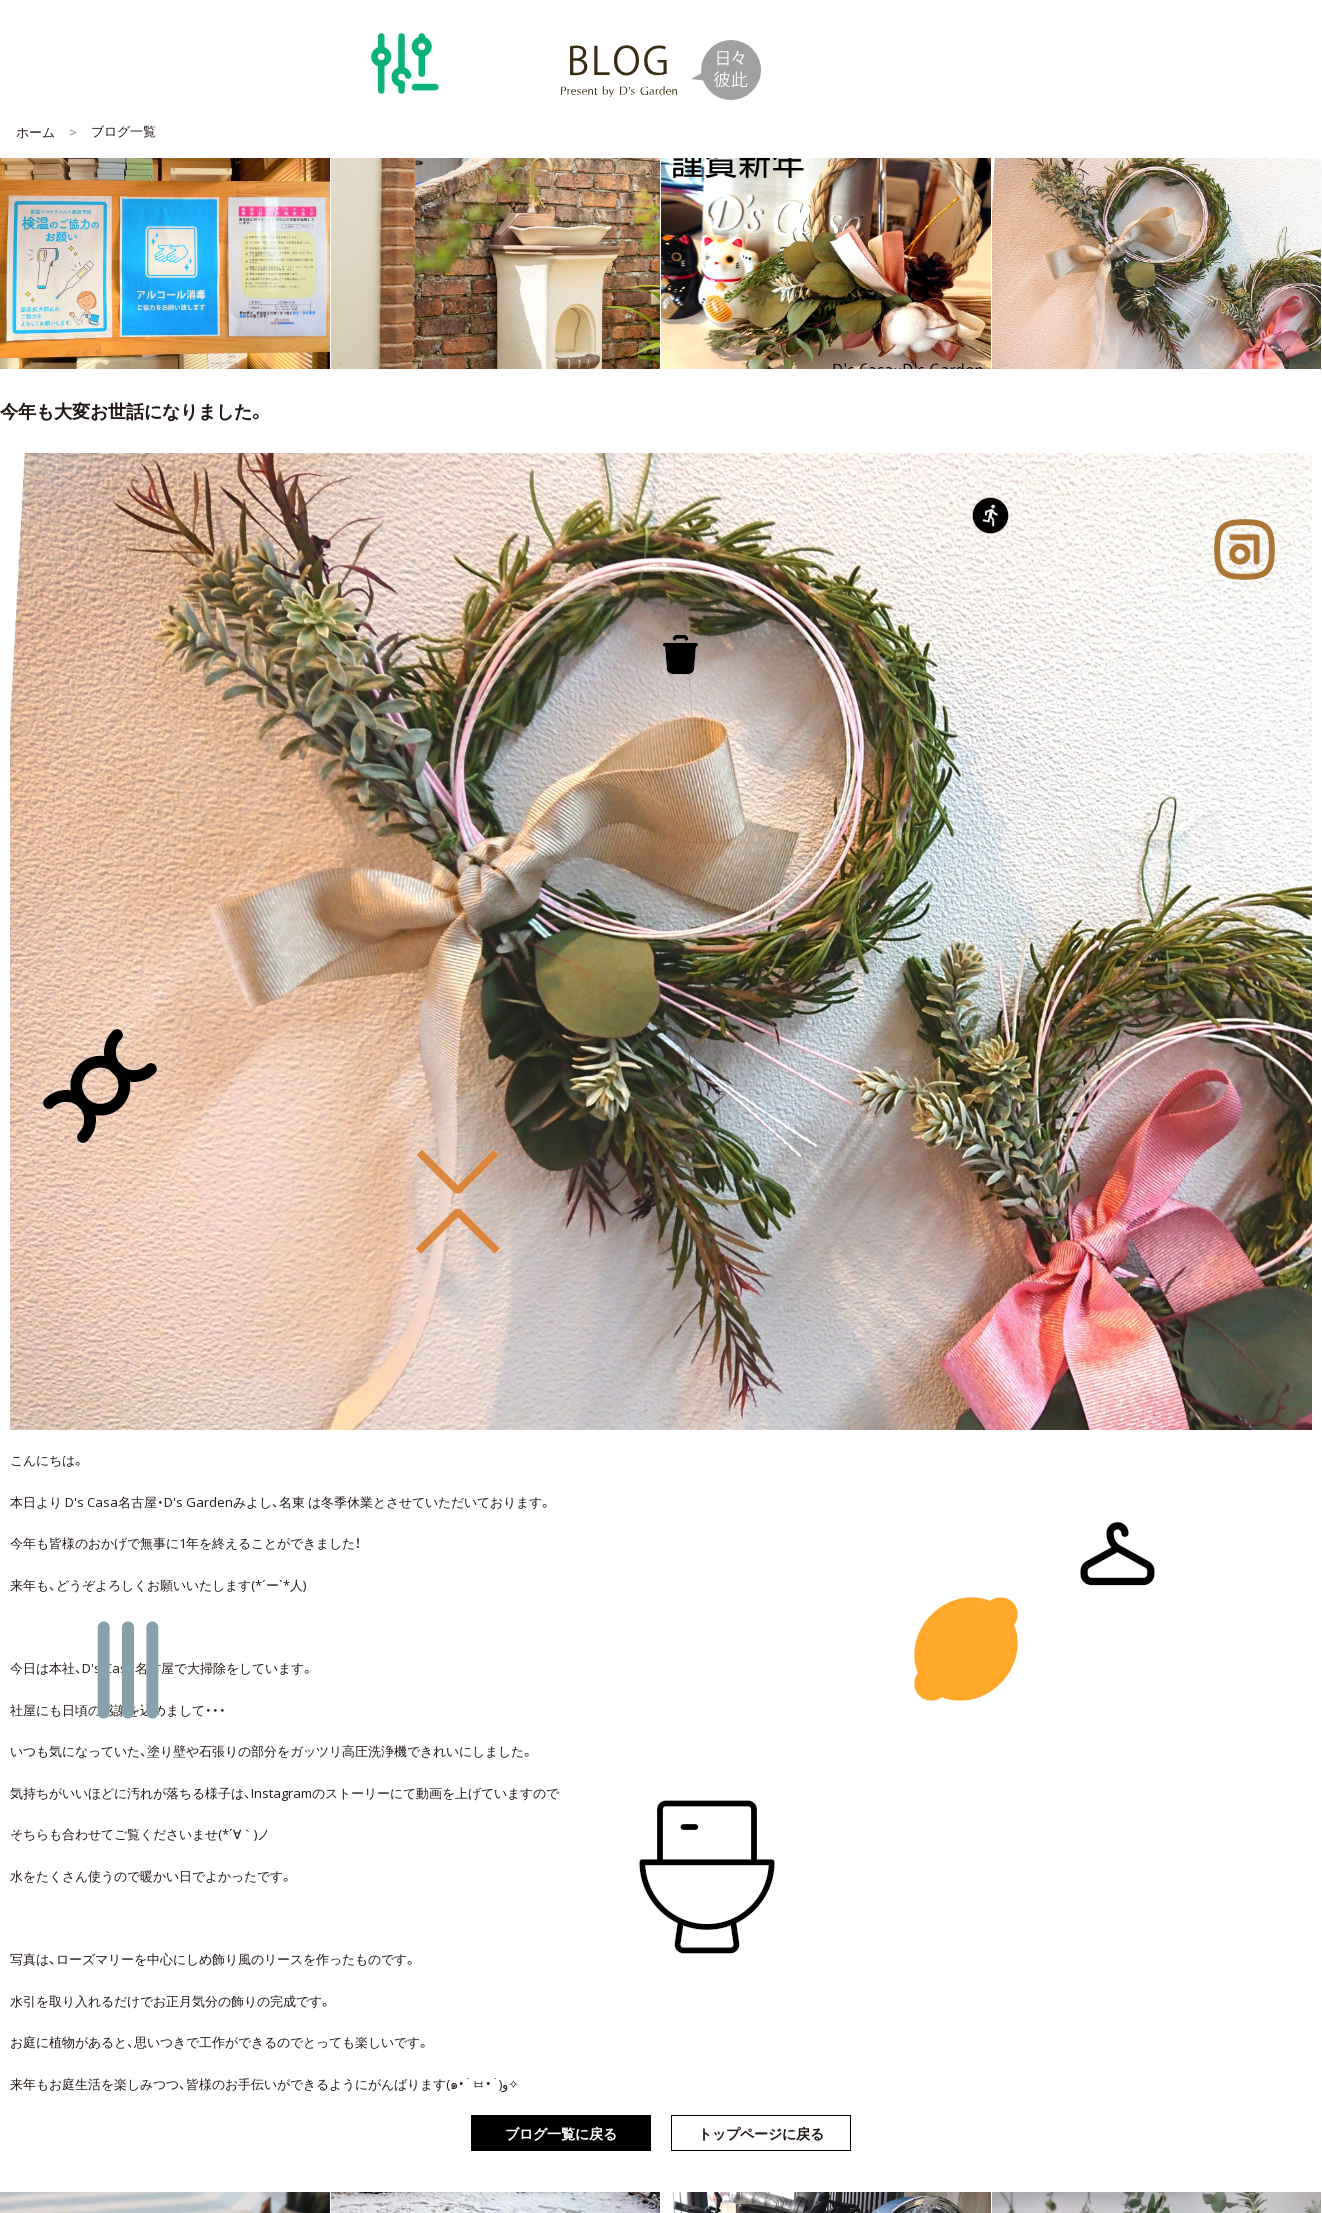 Image resolution: width=1322 pixels, height=2213 pixels. Describe the element at coordinates (1117, 1555) in the screenshot. I see `access your wardrobe or closet` at that location.